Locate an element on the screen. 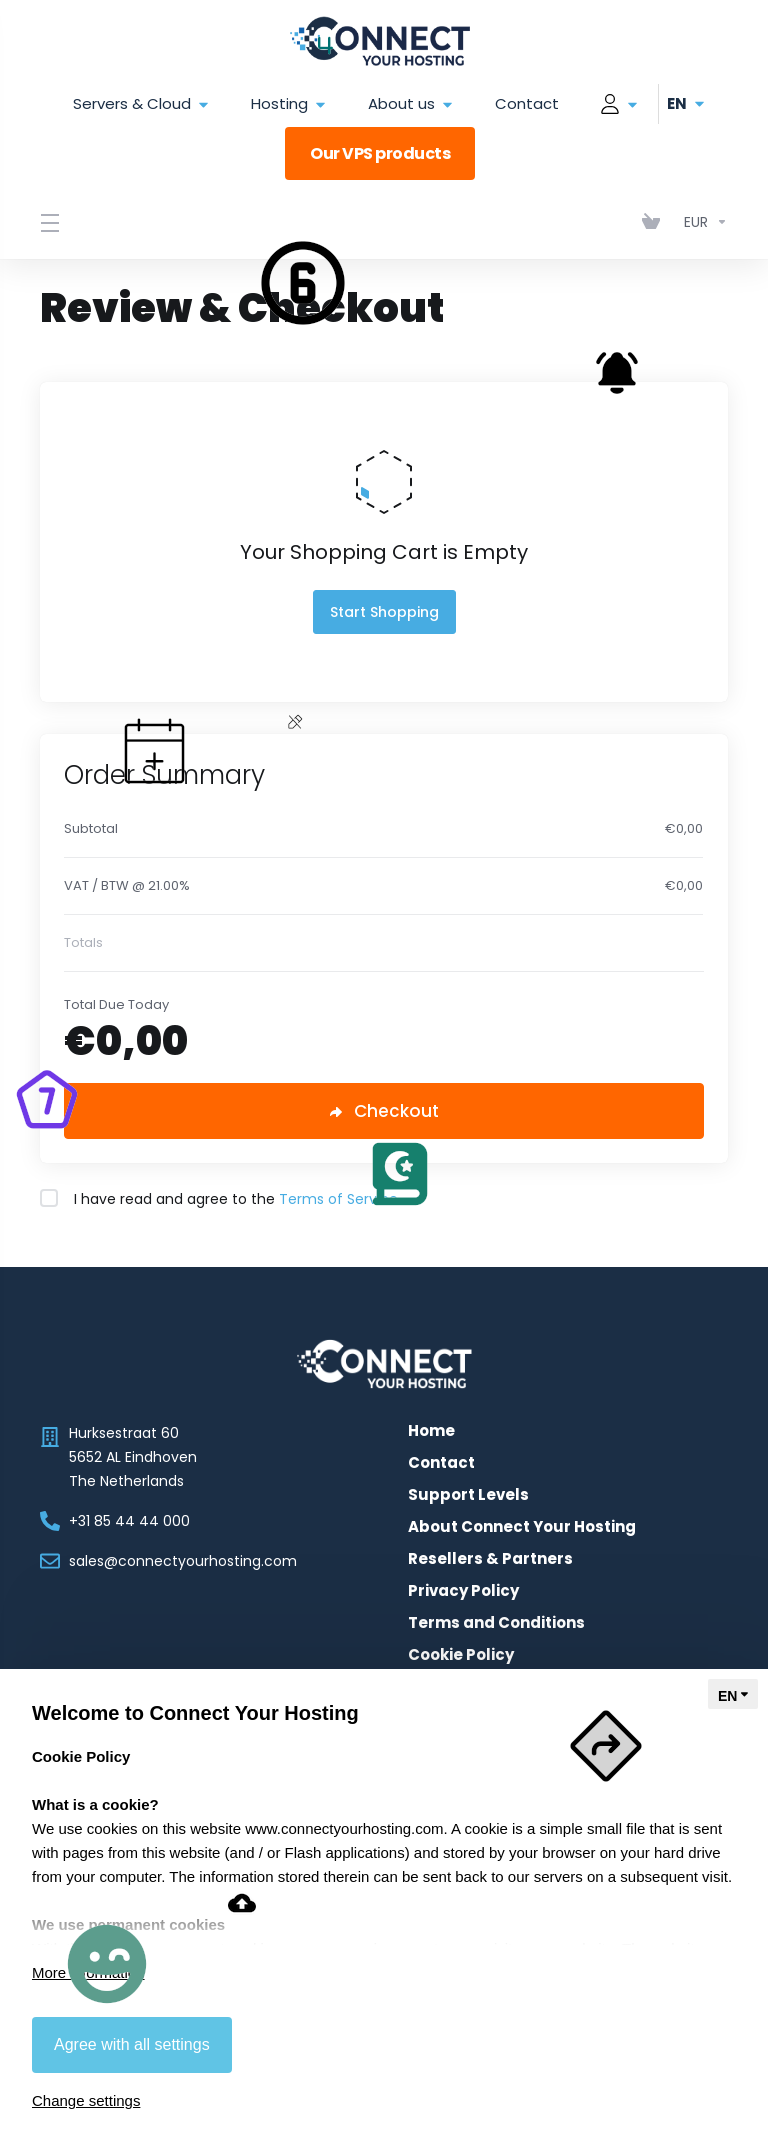  indicates new notifications are available is located at coordinates (617, 373).